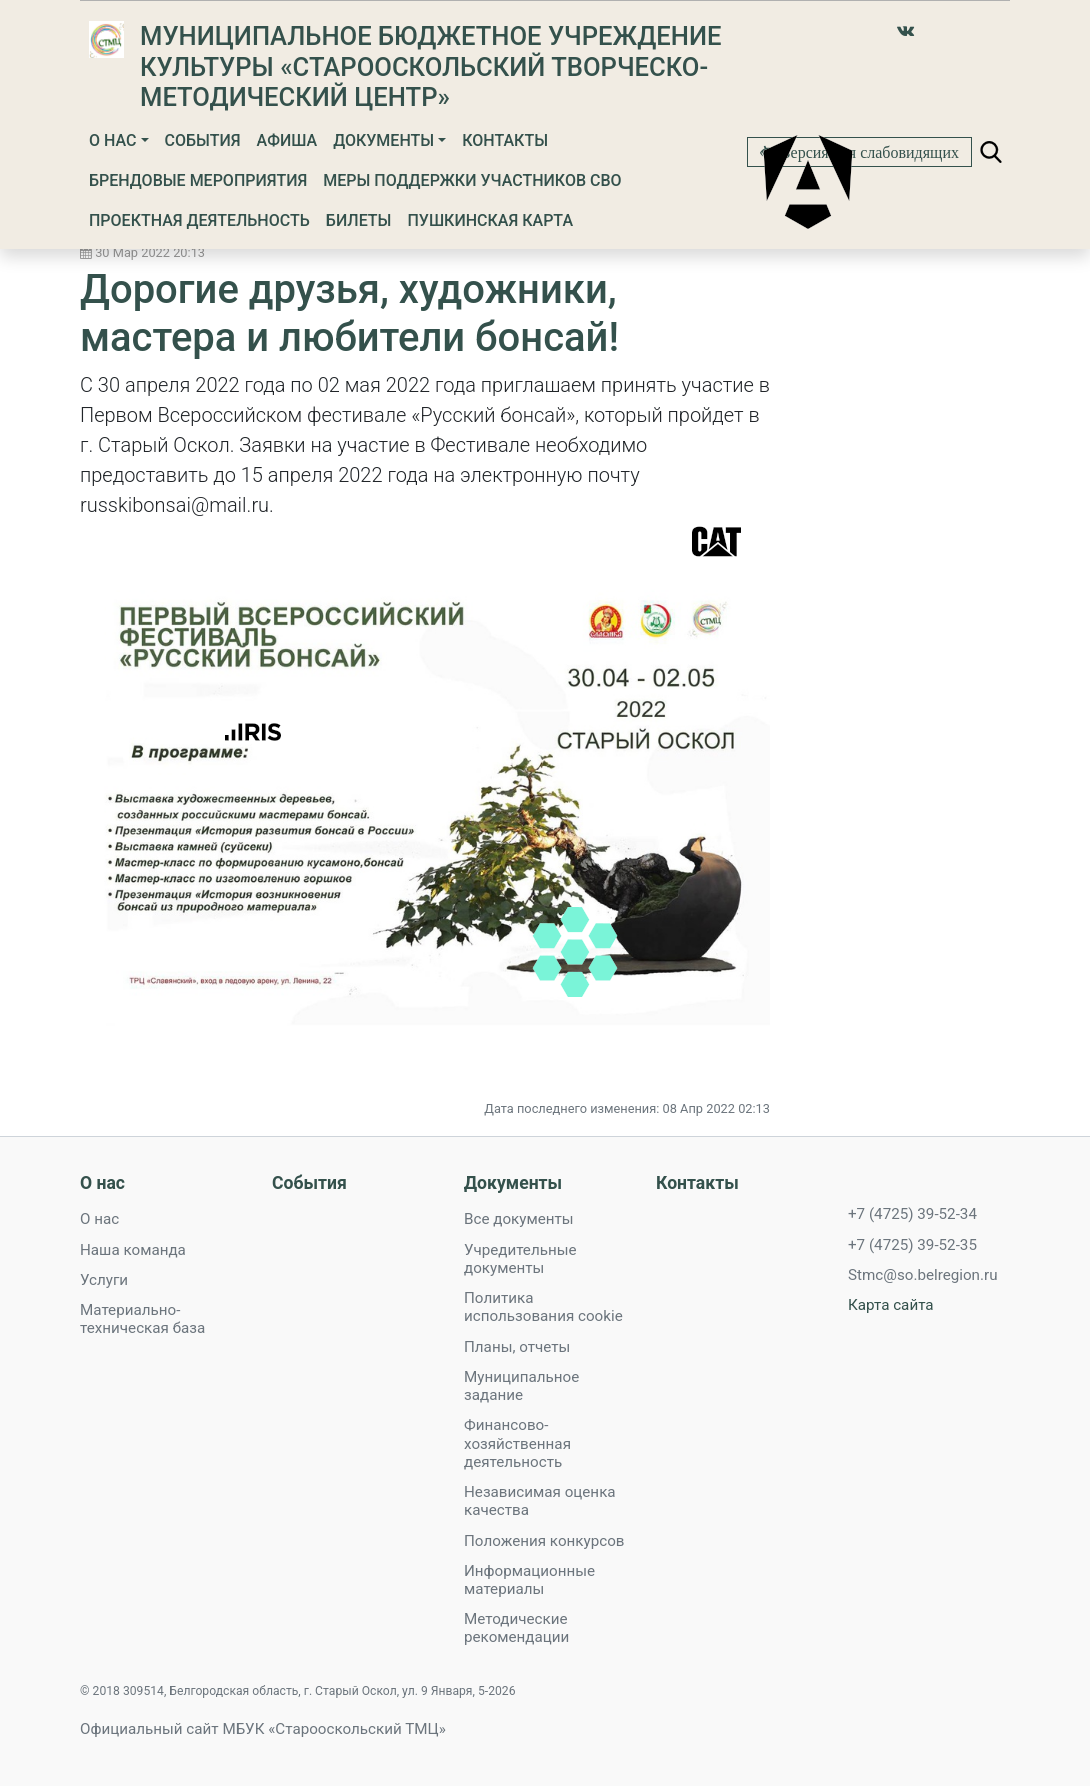 The image size is (1090, 1786). I want to click on miraheze wiki hosting platform logo, so click(575, 952).